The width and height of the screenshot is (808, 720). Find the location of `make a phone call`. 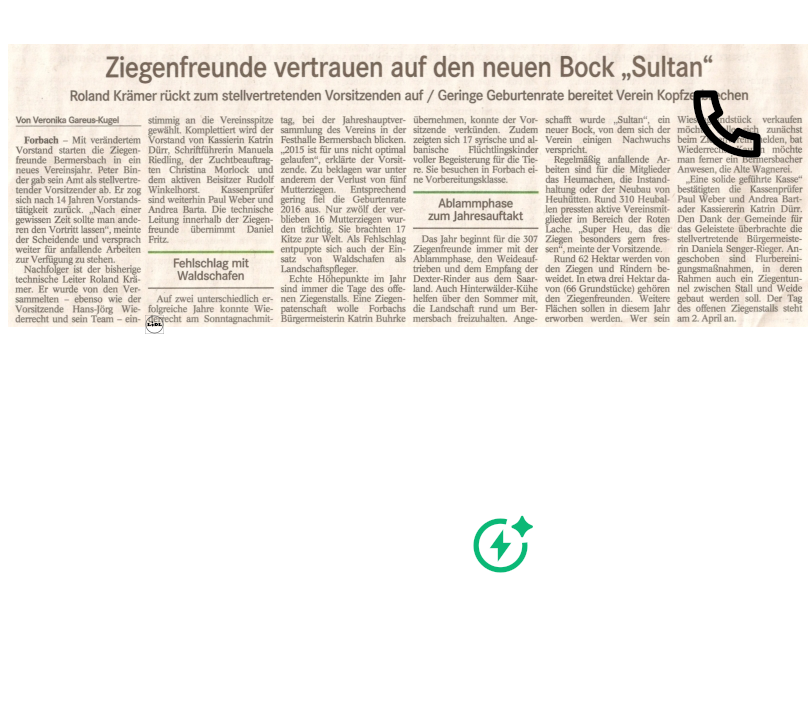

make a phone call is located at coordinates (727, 124).